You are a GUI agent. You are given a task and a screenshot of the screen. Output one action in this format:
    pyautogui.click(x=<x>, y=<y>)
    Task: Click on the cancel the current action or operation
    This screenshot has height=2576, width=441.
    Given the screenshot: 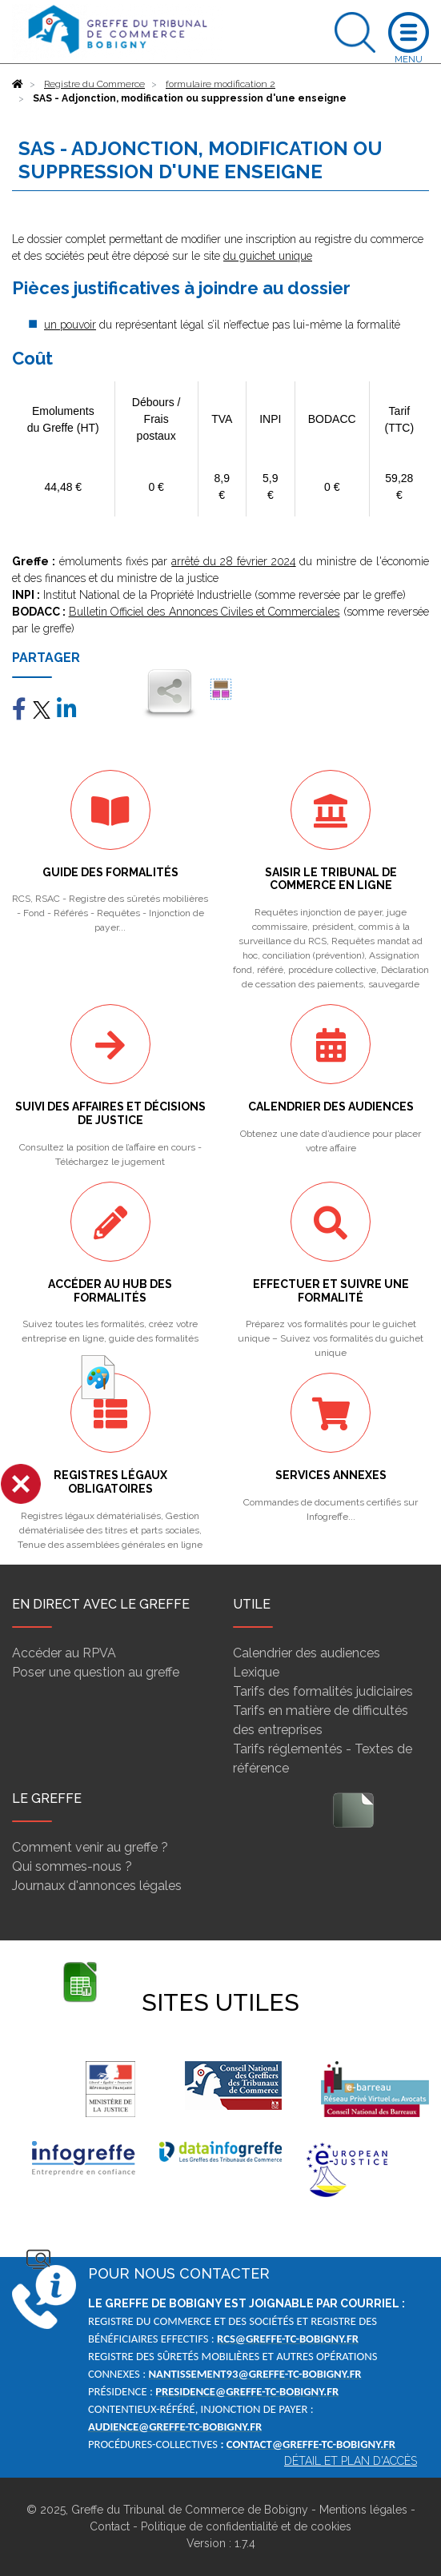 What is the action you would take?
    pyautogui.click(x=21, y=1484)
    